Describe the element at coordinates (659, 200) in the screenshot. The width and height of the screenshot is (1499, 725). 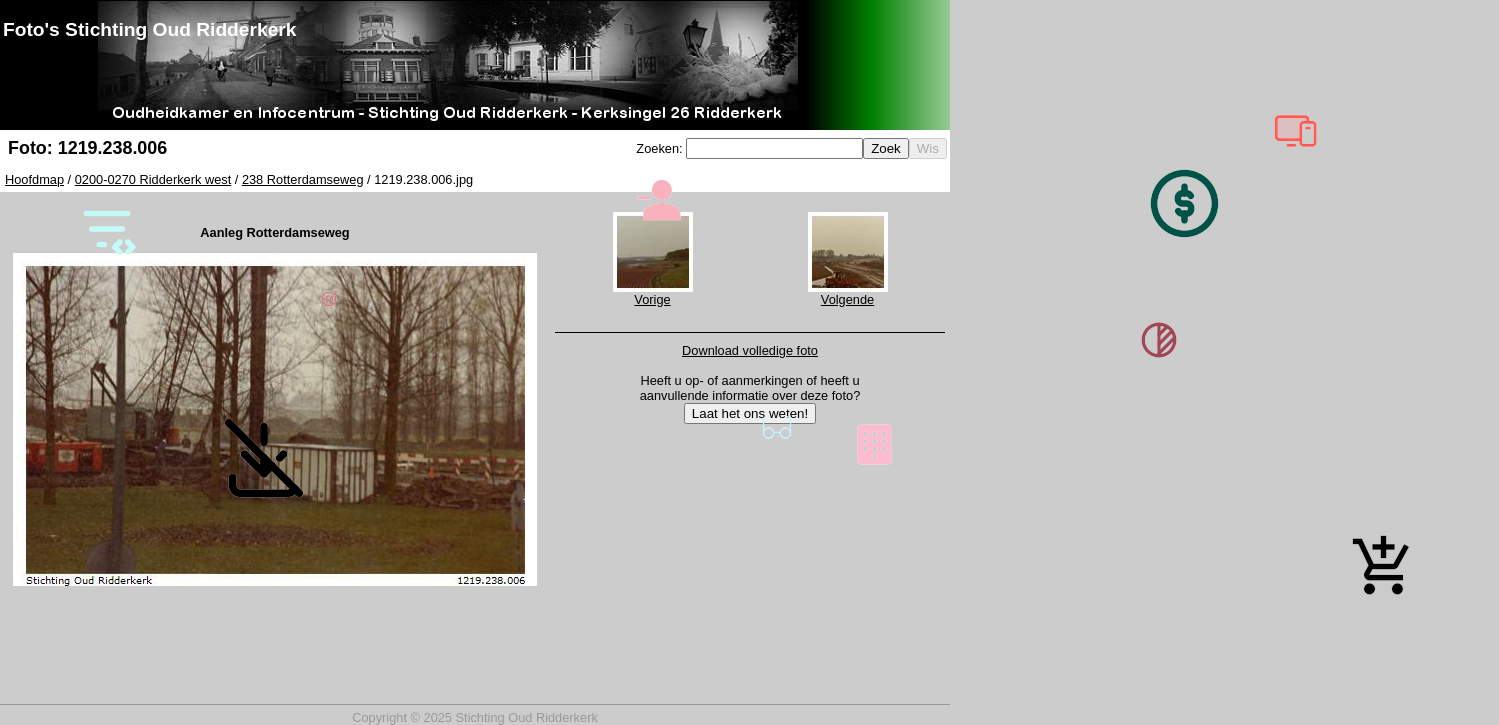
I see `remove a contact or friend` at that location.